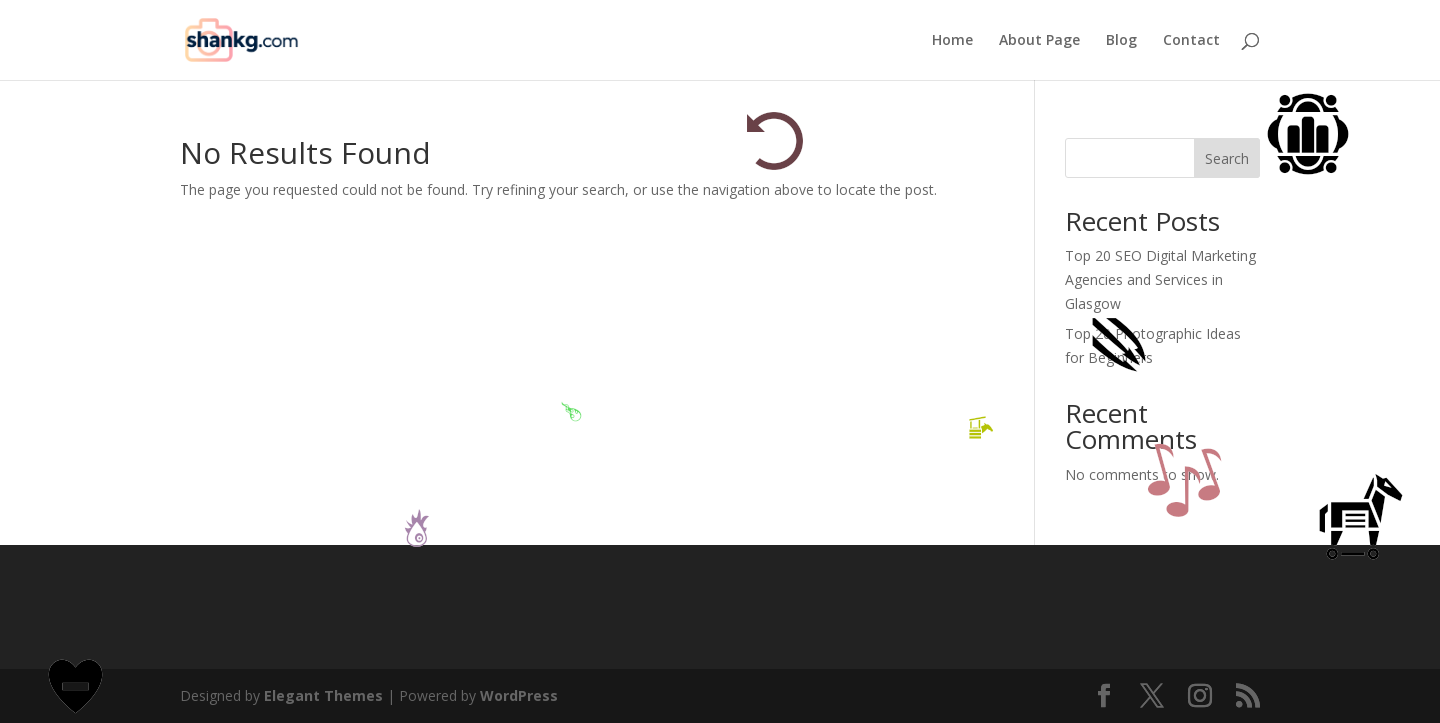 The height and width of the screenshot is (723, 1440). Describe the element at coordinates (981, 426) in the screenshot. I see `access the stable or horse shelter` at that location.